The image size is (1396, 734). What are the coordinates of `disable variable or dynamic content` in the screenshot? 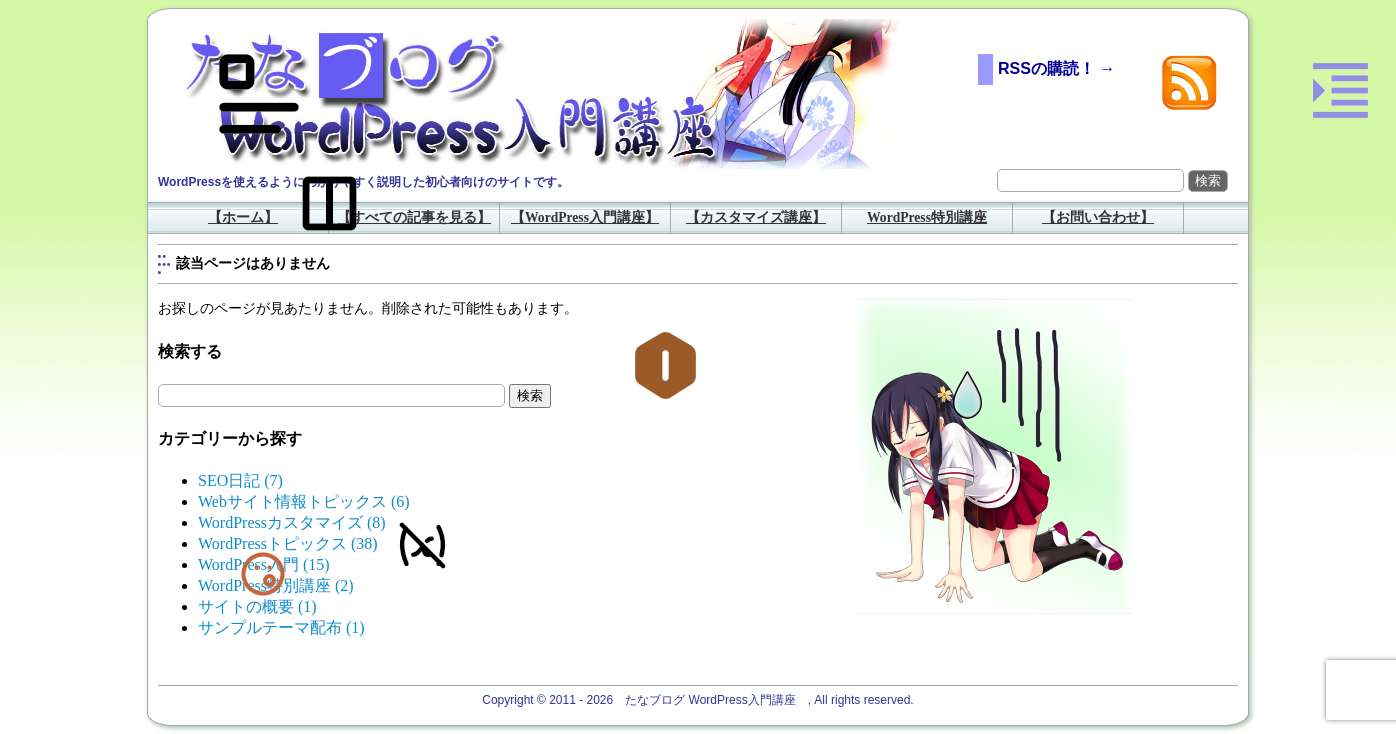 It's located at (422, 545).